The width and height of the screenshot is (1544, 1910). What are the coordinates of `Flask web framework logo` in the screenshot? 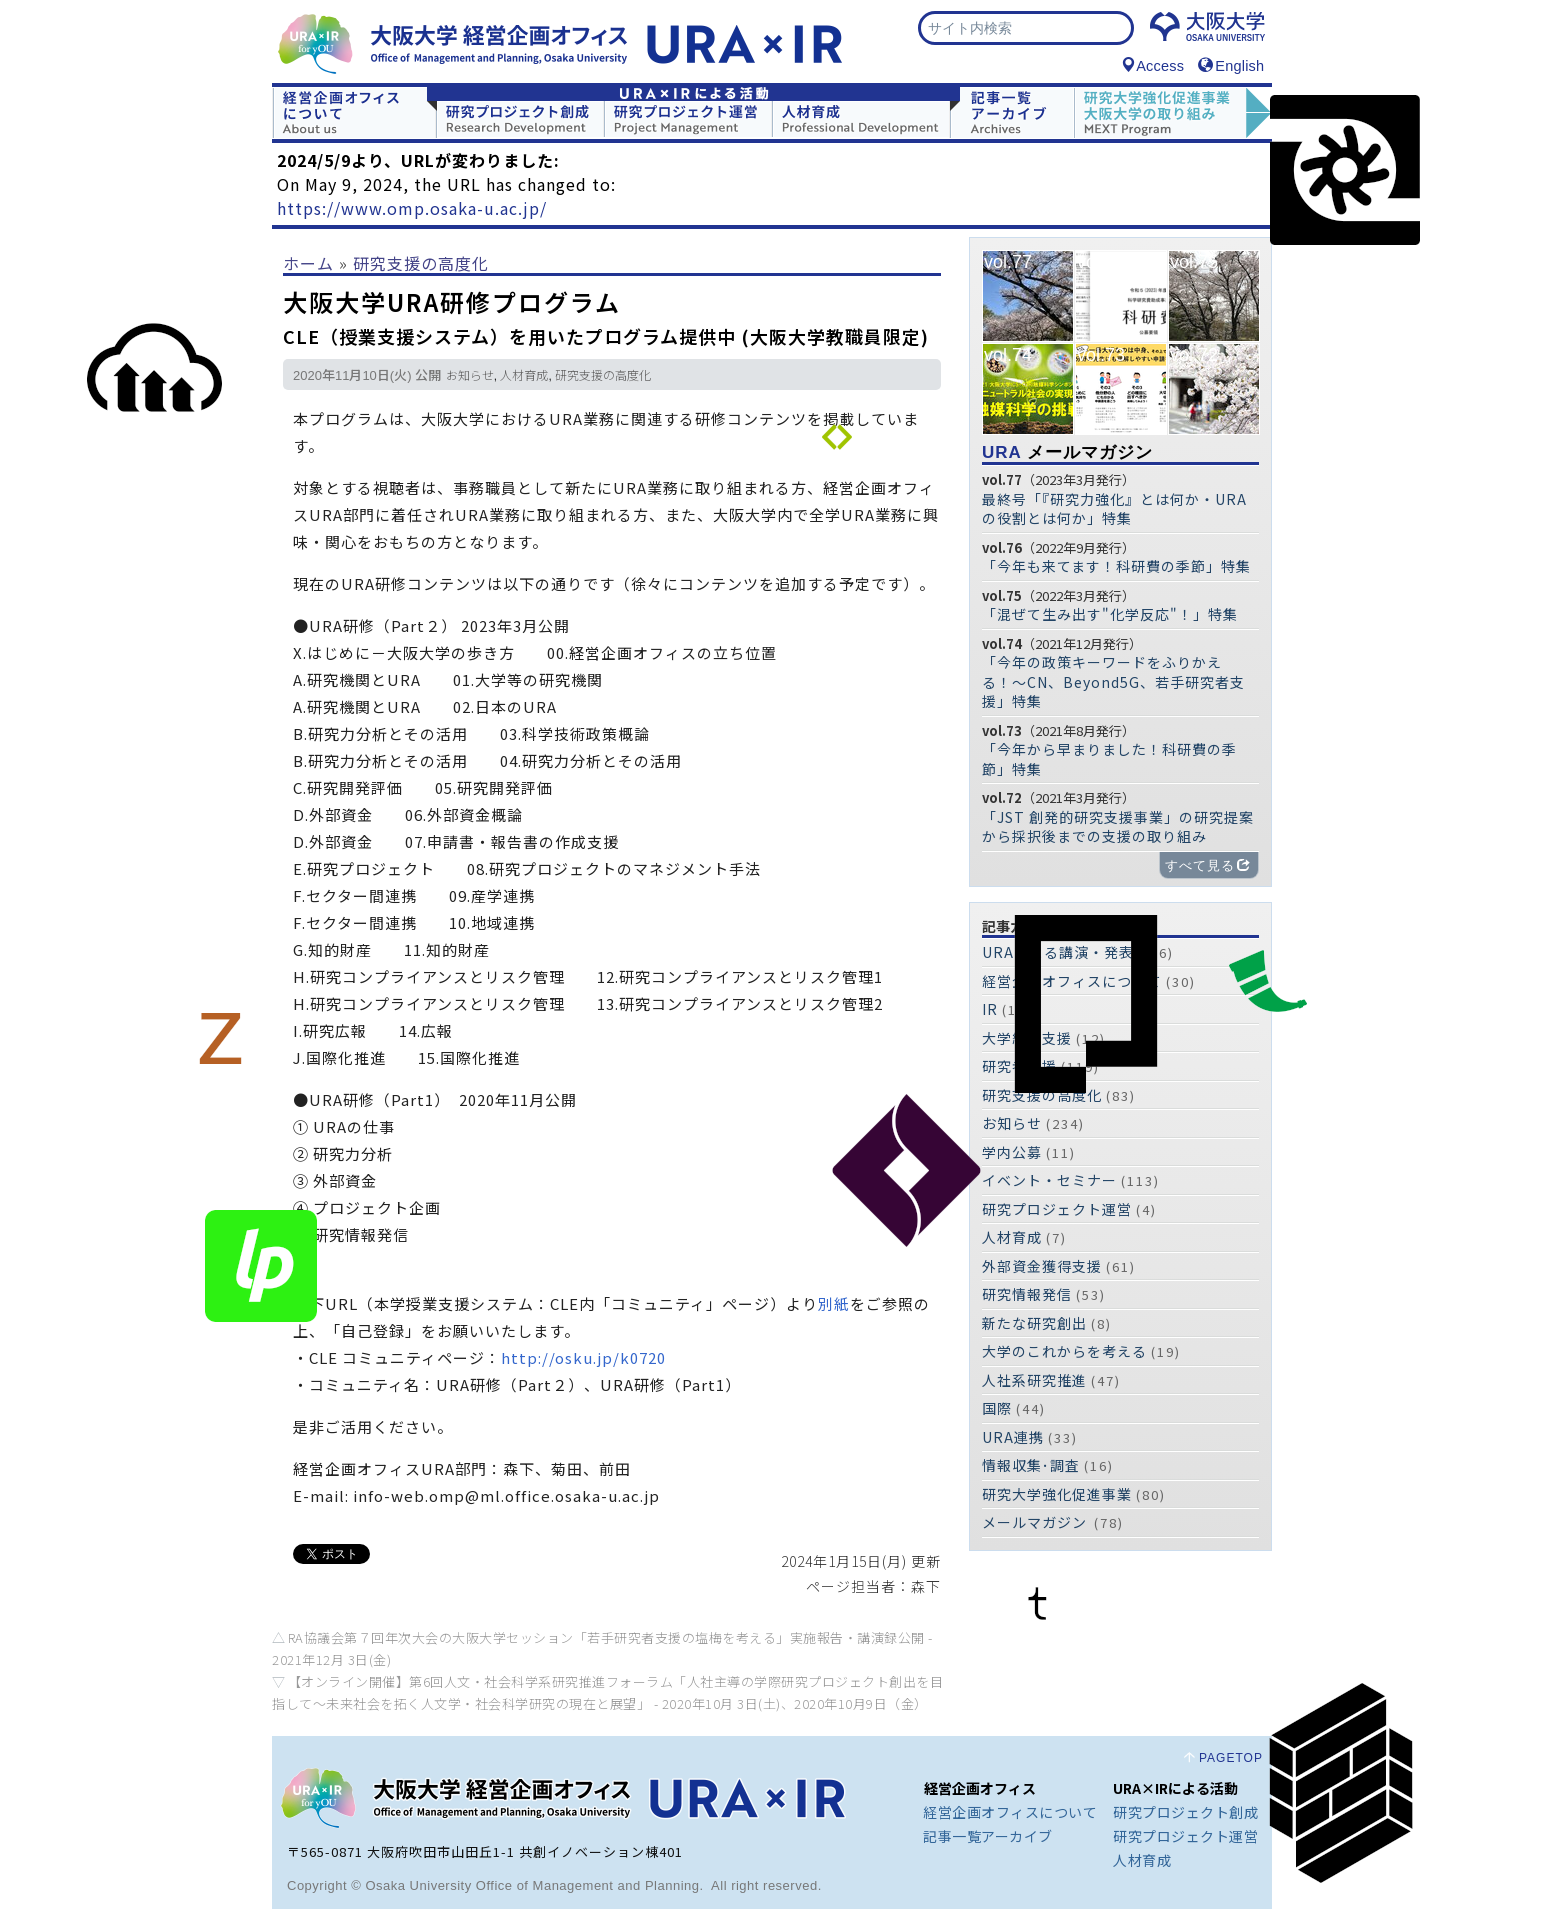 It's located at (1268, 981).